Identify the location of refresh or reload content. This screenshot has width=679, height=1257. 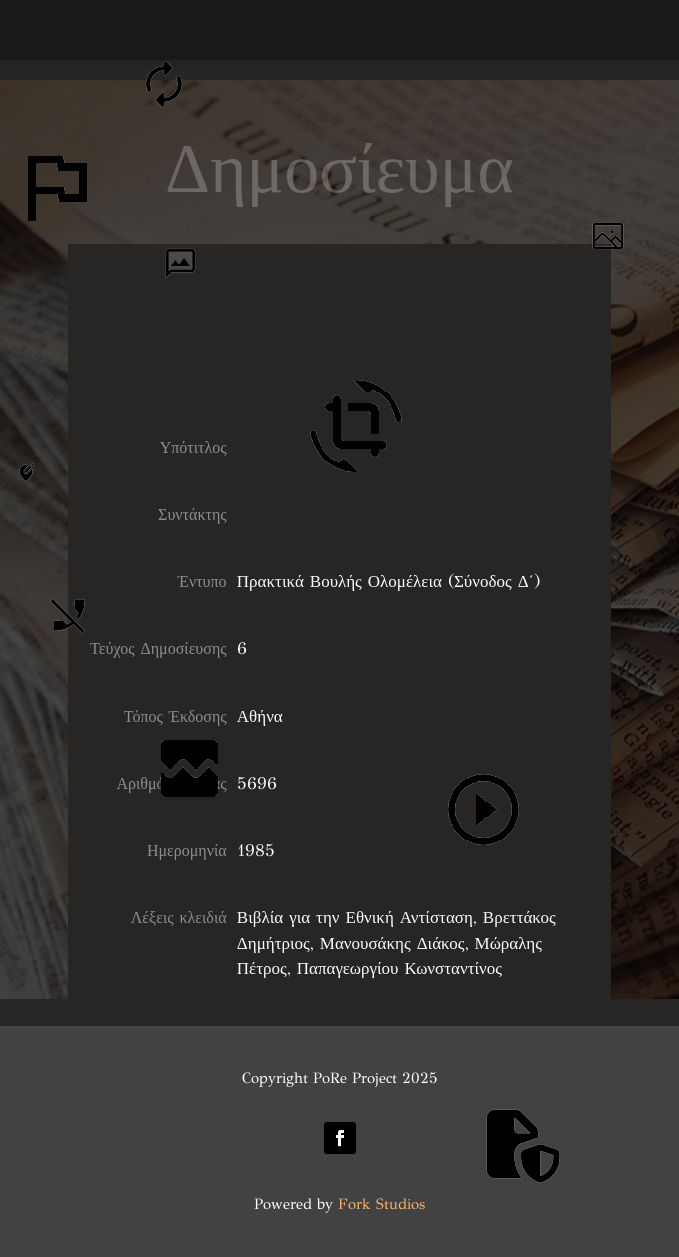
(164, 84).